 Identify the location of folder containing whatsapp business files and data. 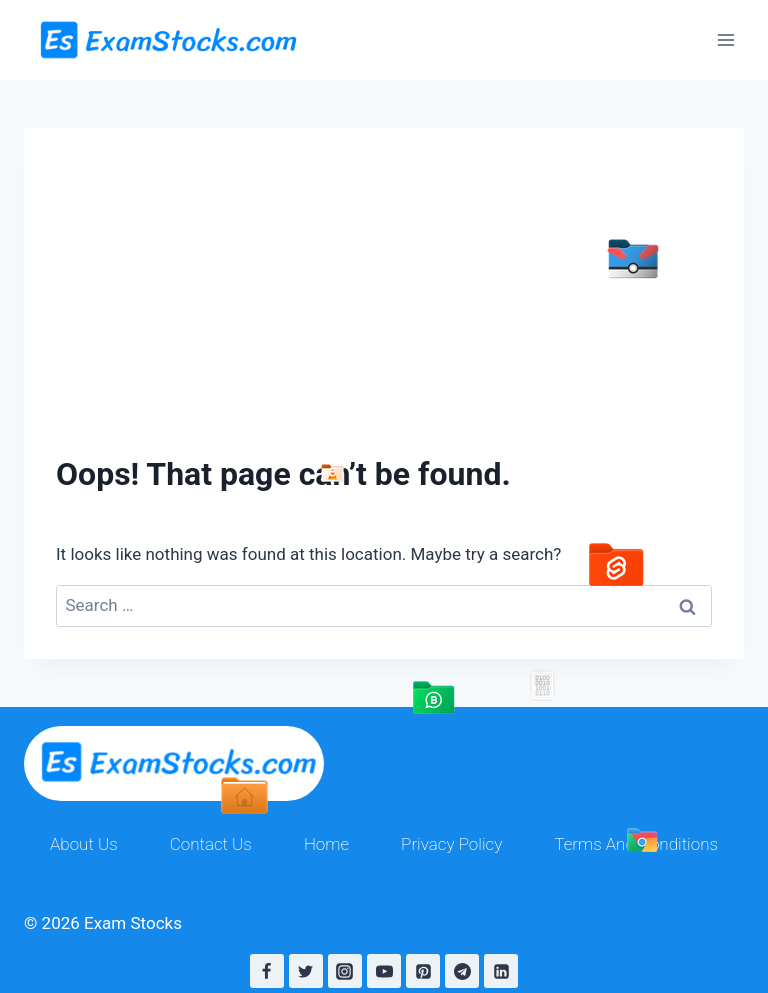
(433, 698).